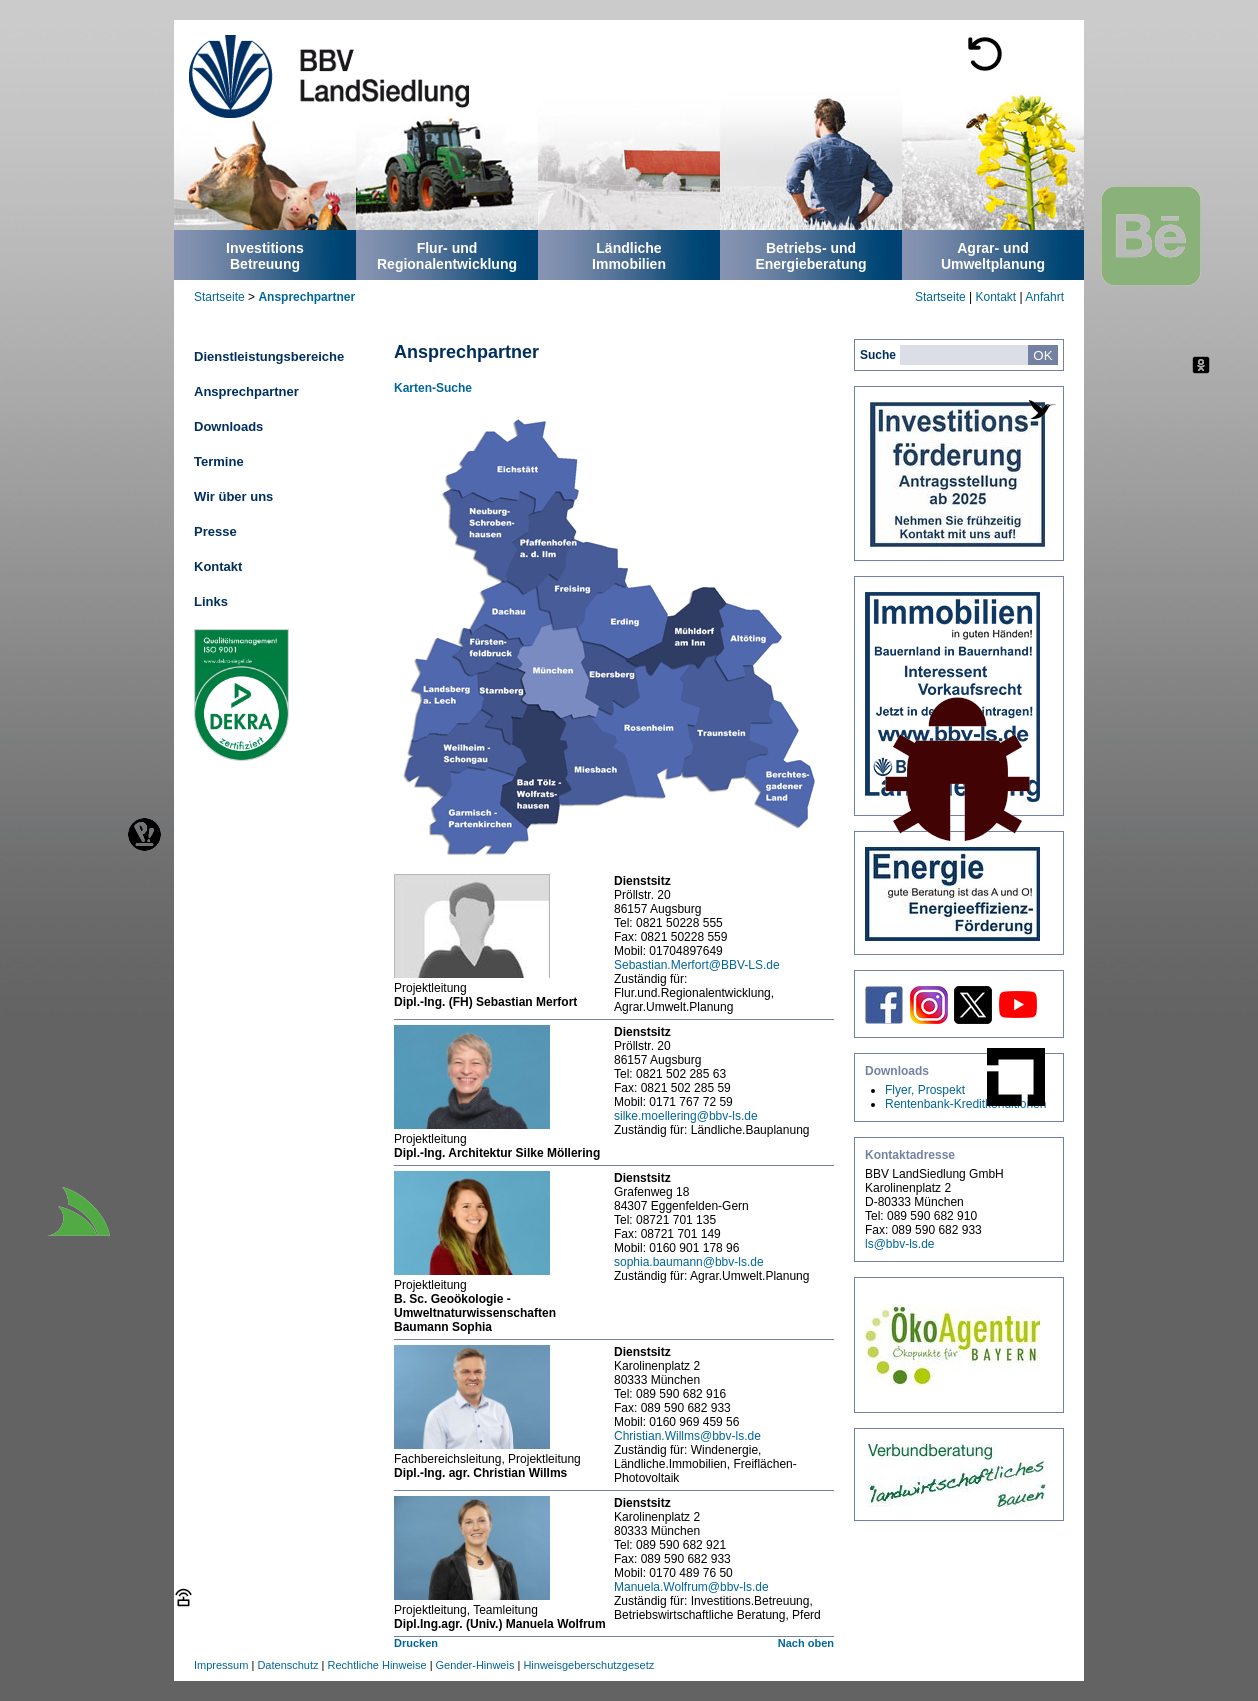  Describe the element at coordinates (1201, 365) in the screenshot. I see `open odnoklassniki social network app` at that location.